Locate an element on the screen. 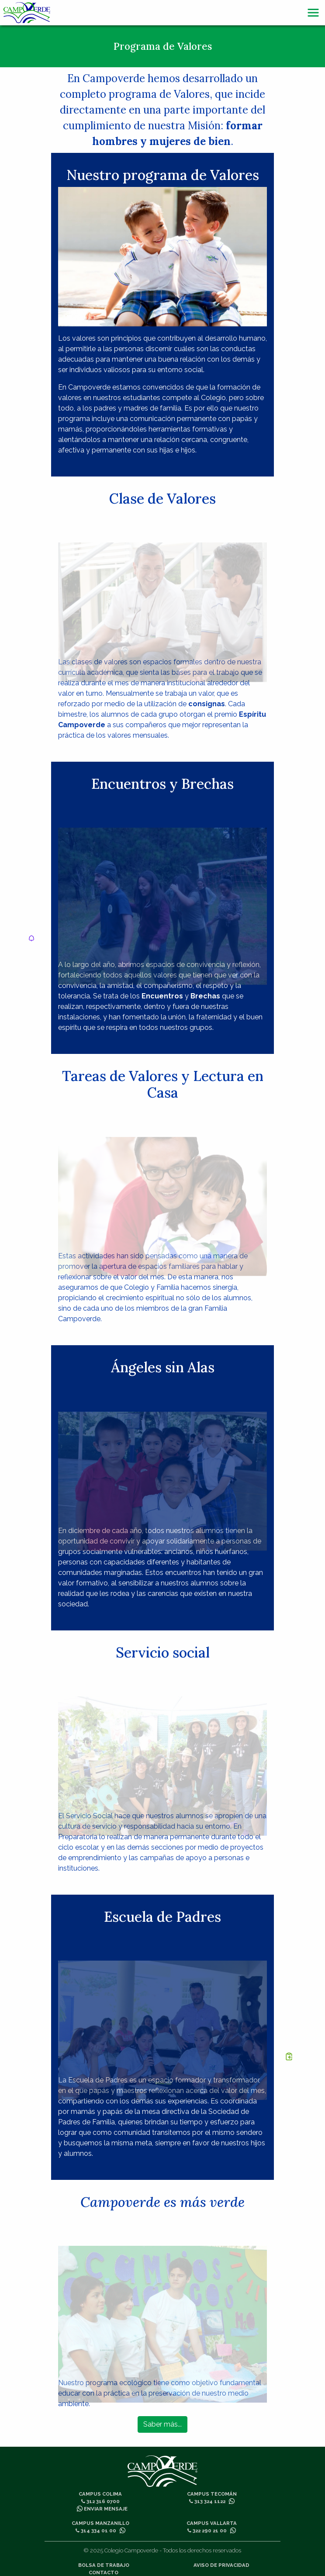  paste content from clipboard is located at coordinates (289, 2056).